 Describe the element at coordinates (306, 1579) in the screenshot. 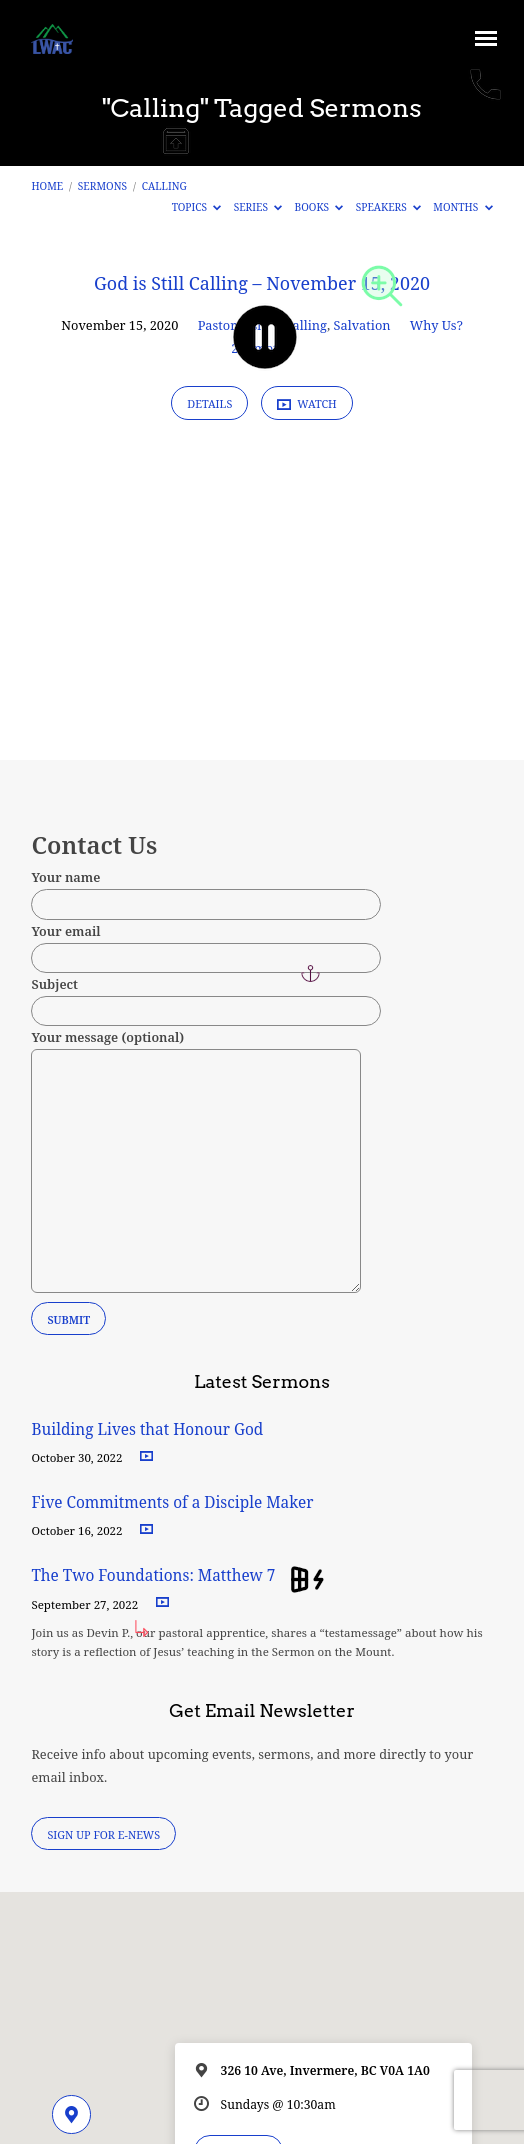

I see `access solar energy settings` at that location.